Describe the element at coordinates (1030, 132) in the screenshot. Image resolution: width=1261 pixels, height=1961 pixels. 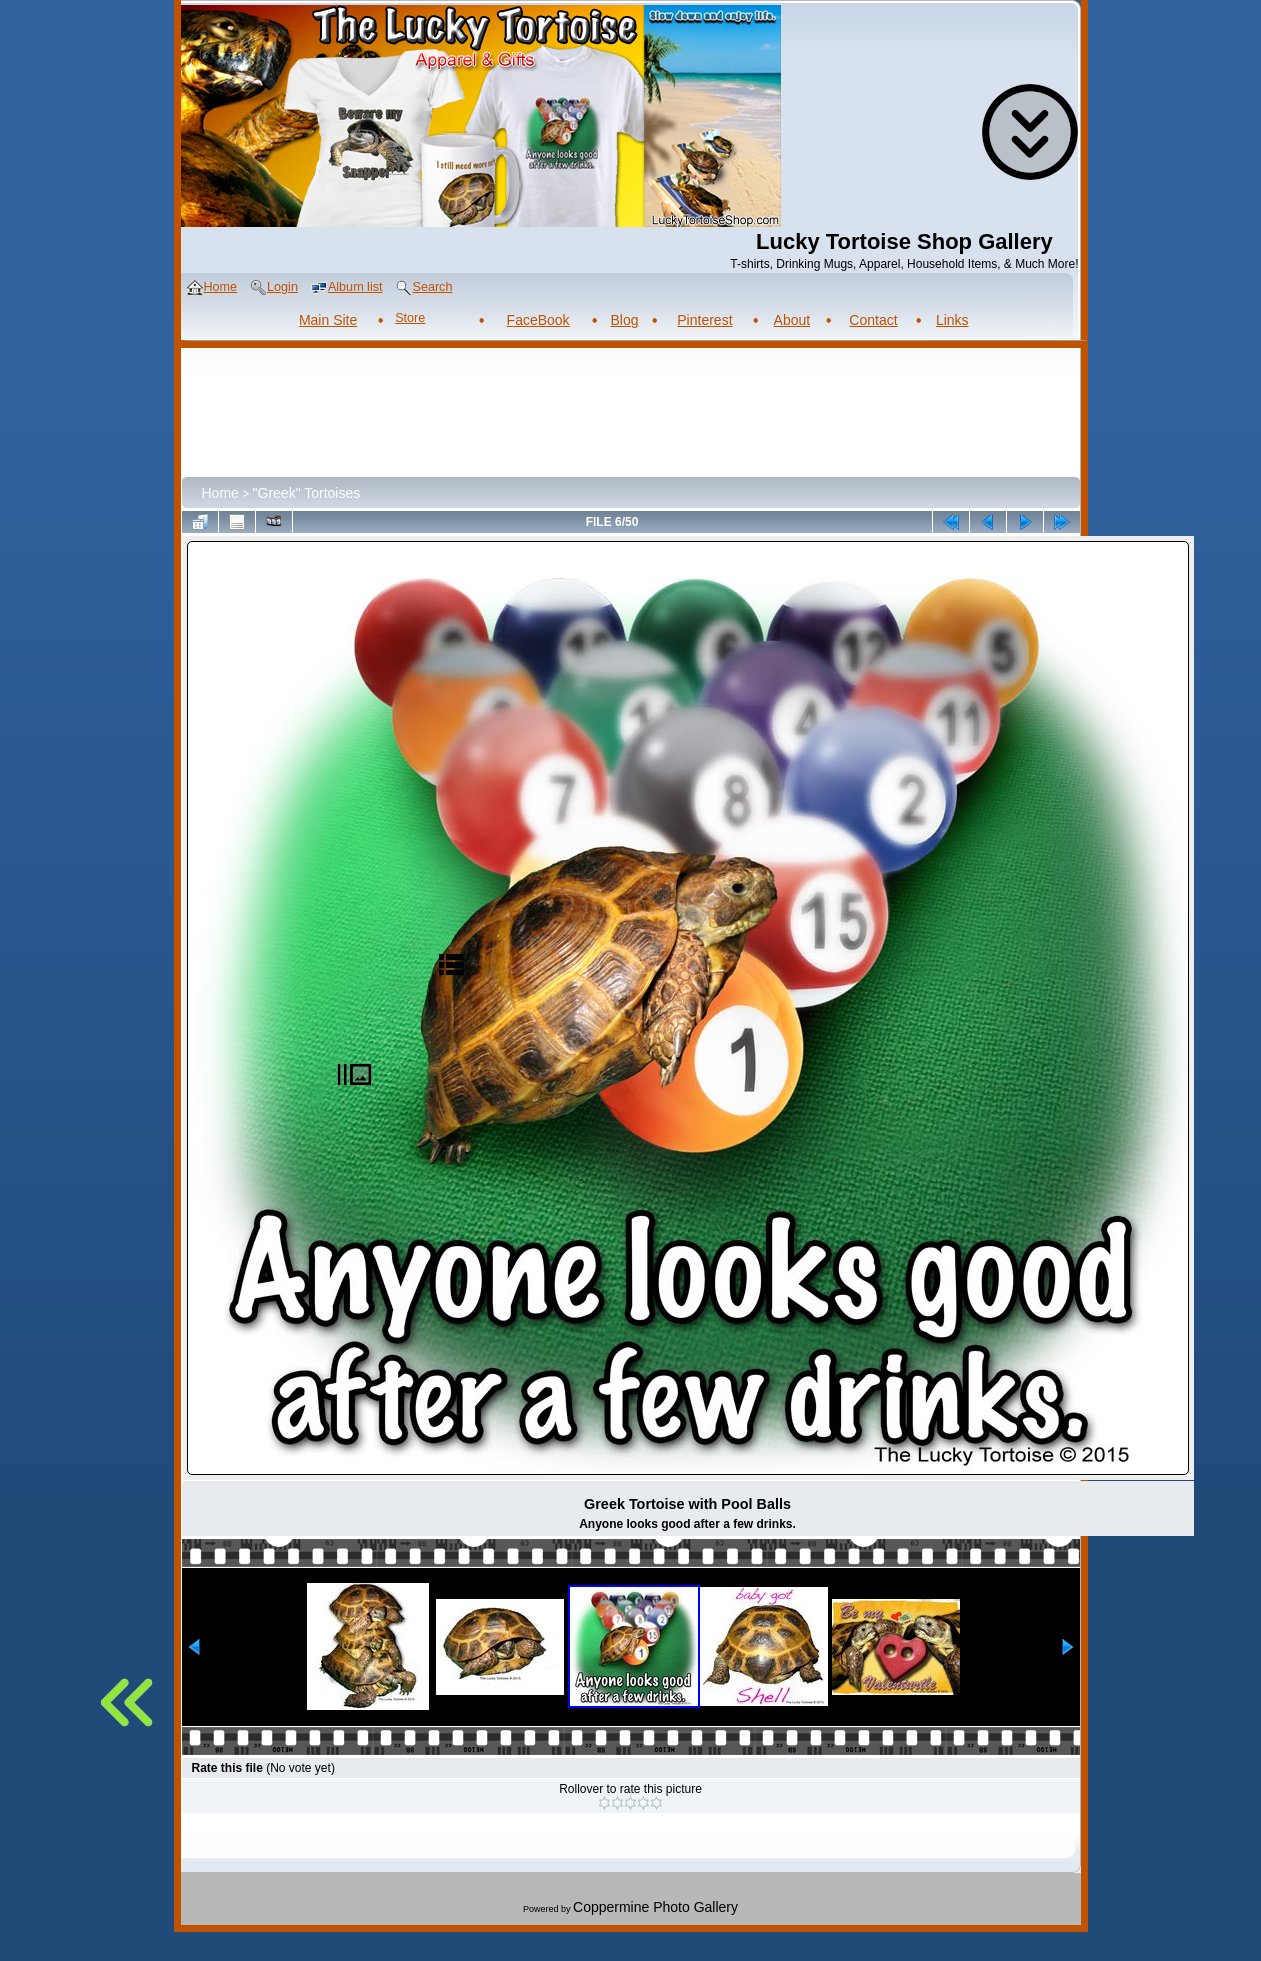
I see `expand to show more content below` at that location.